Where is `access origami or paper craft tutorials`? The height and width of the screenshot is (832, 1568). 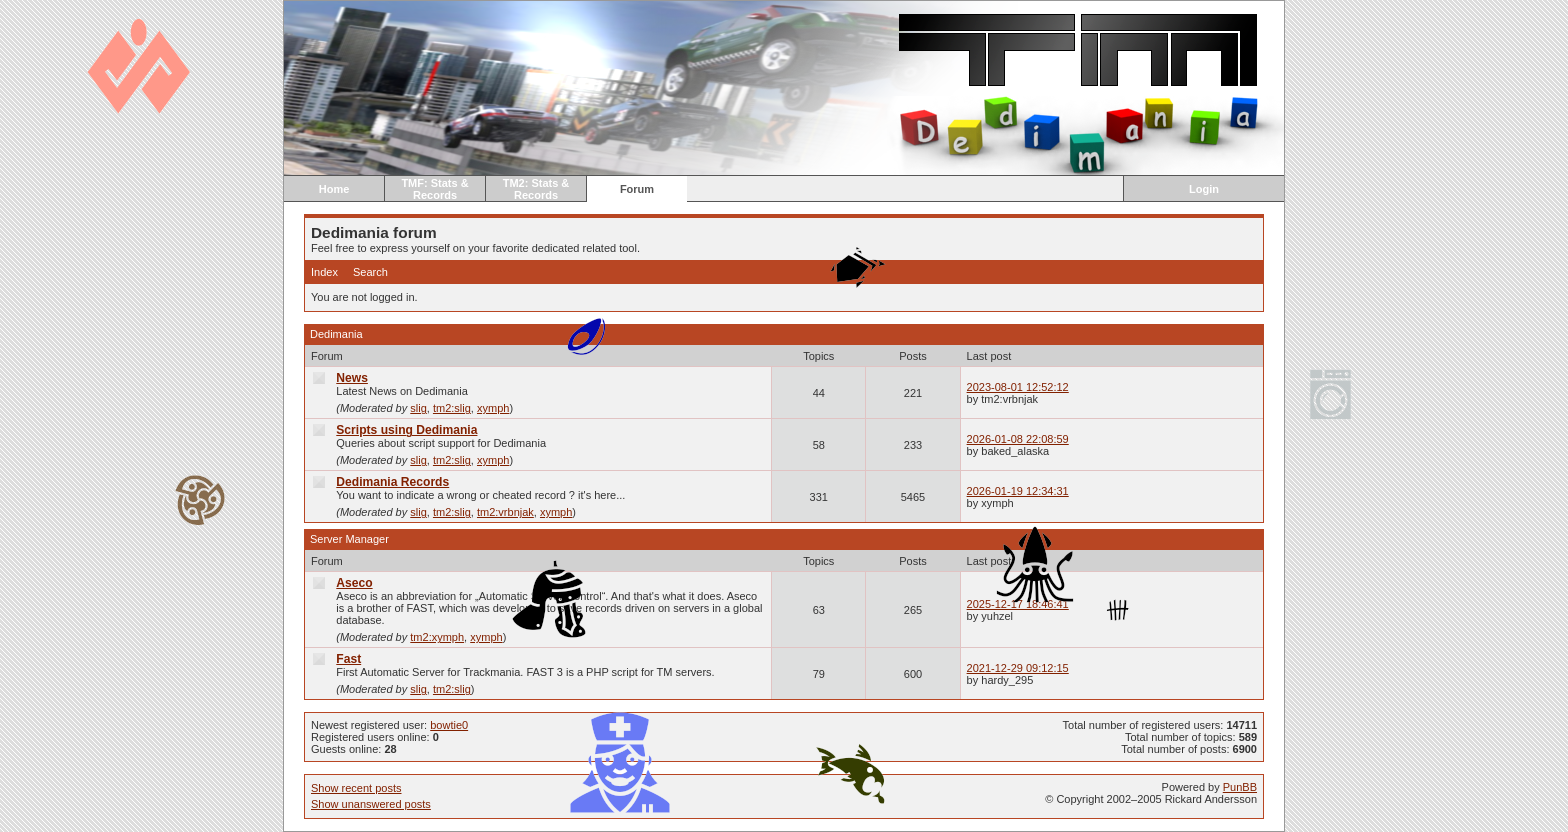
access origami or paper craft tutorials is located at coordinates (857, 267).